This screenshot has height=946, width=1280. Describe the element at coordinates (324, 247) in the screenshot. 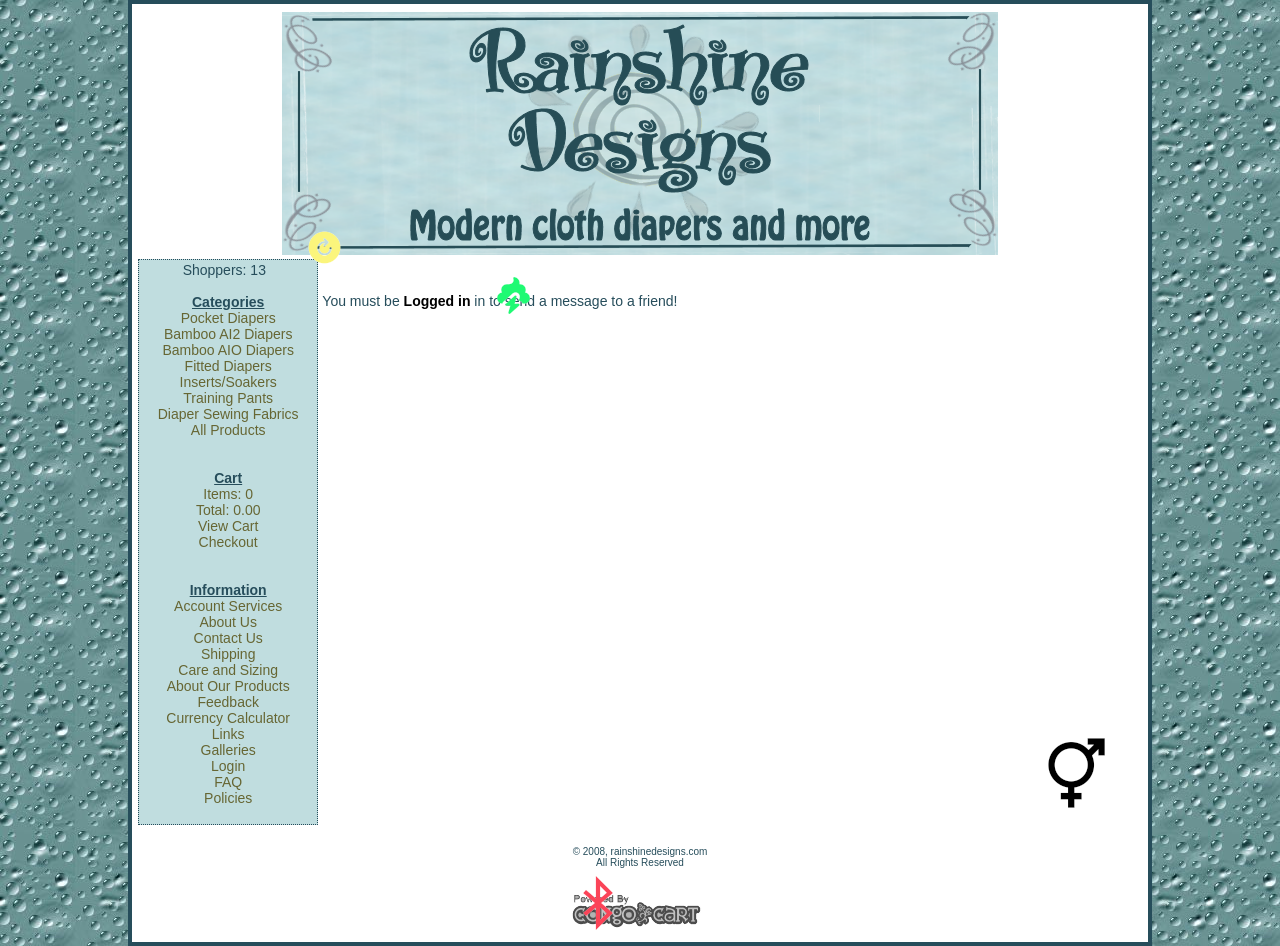

I see `refresh or reload content` at that location.